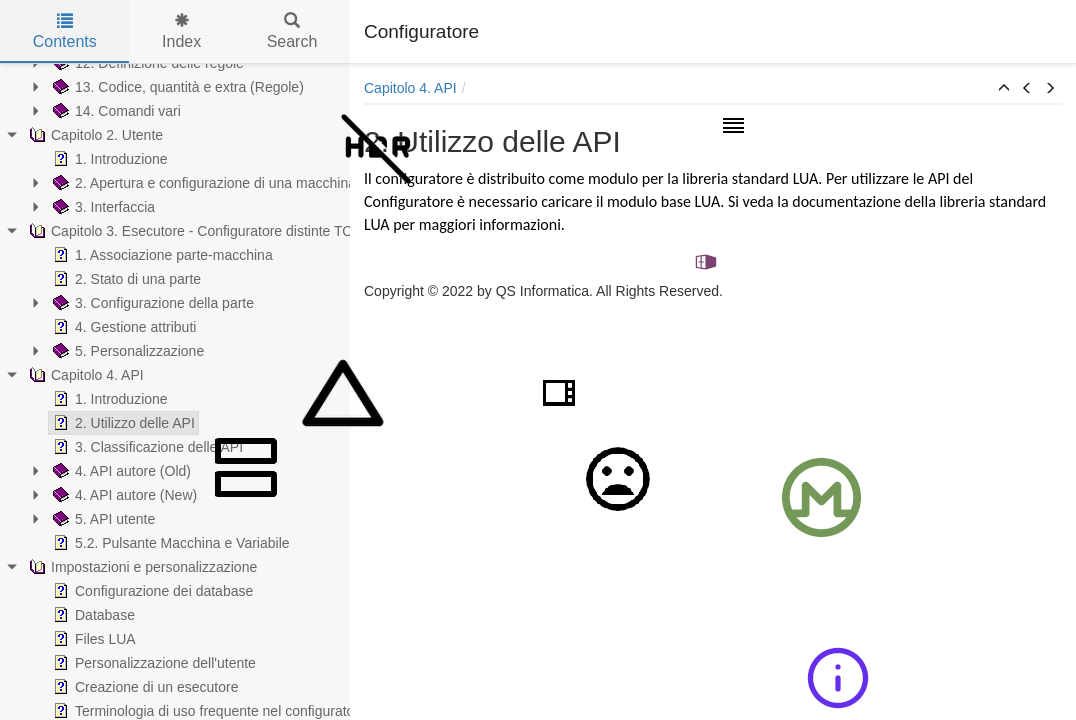 The height and width of the screenshot is (720, 1076). What do you see at coordinates (343, 391) in the screenshot?
I see `view change history or version log` at bounding box center [343, 391].